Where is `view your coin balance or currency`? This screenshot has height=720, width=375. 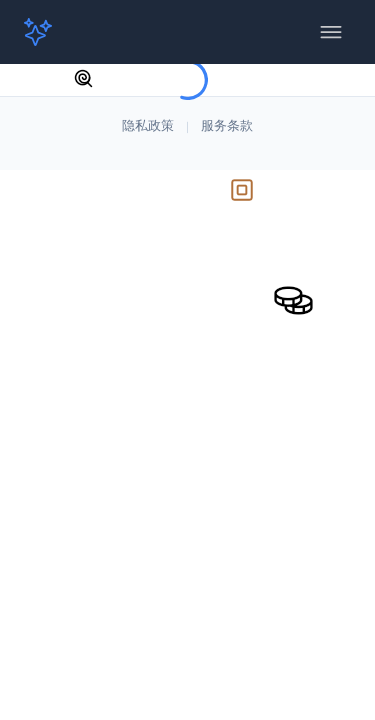 view your coin balance or currency is located at coordinates (293, 300).